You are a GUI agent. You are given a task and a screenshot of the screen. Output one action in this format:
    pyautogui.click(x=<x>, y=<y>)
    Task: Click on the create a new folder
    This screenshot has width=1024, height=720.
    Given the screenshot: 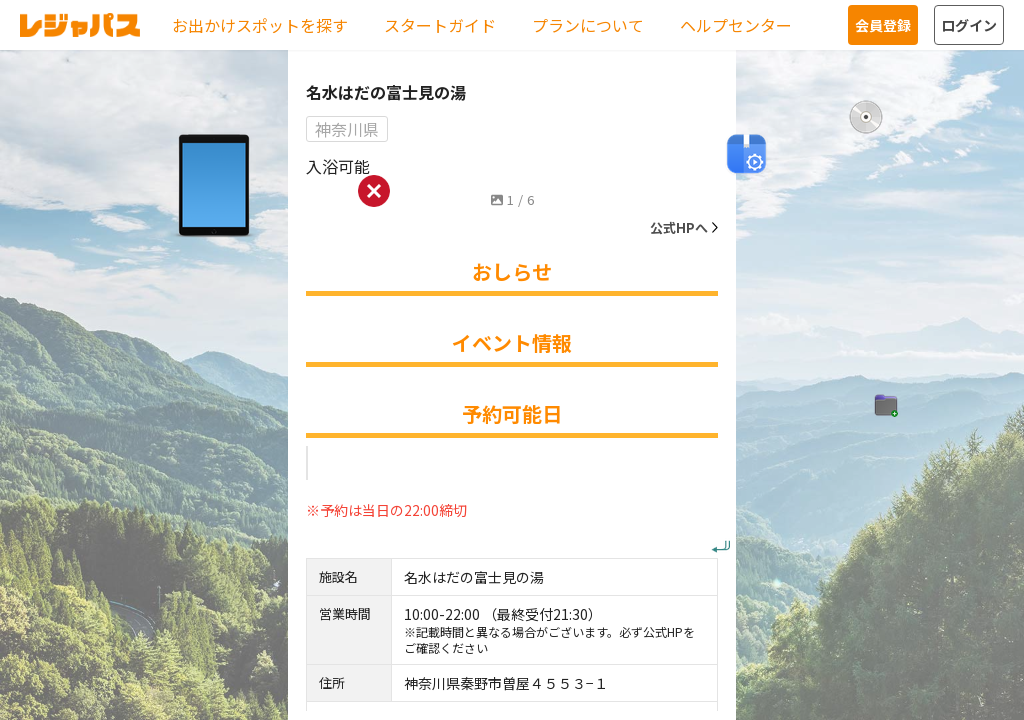 What is the action you would take?
    pyautogui.click(x=886, y=405)
    